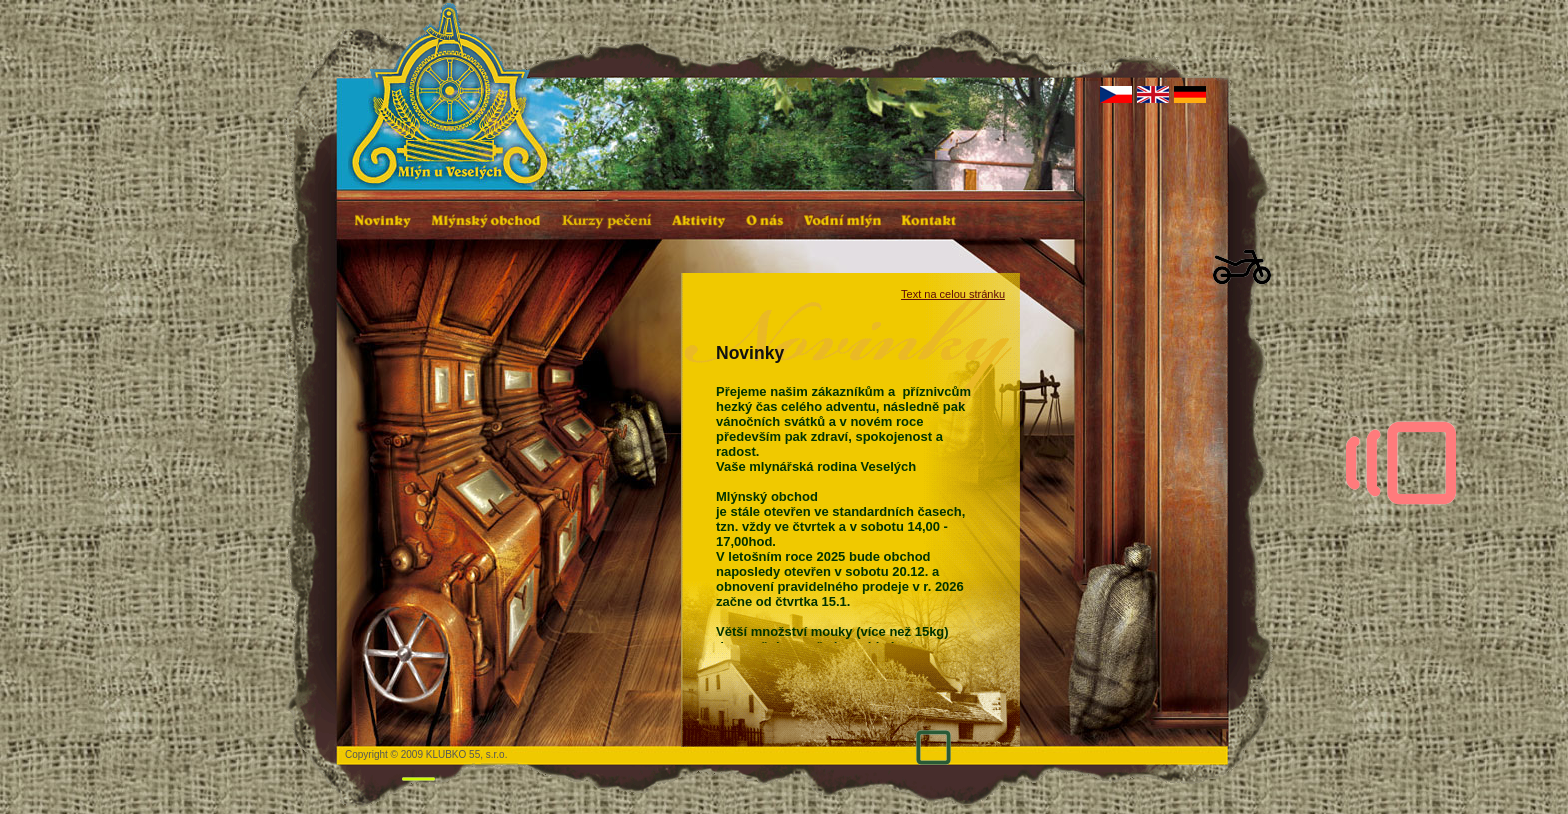 The width and height of the screenshot is (1568, 814). Describe the element at coordinates (418, 779) in the screenshot. I see `insert a horizontal divider line` at that location.